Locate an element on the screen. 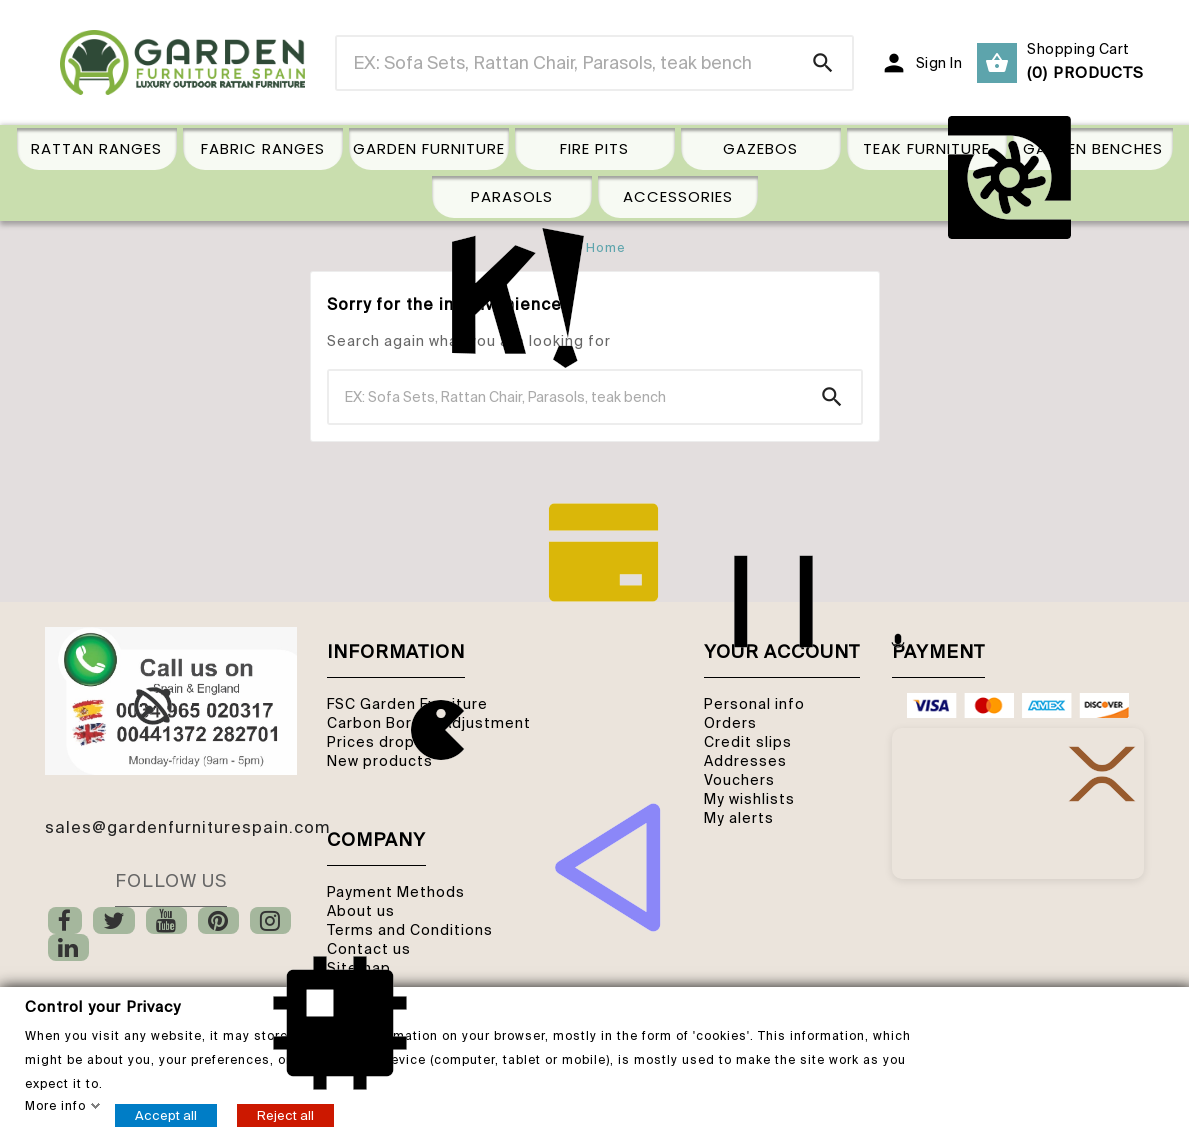 The width and height of the screenshot is (1189, 1141). turbo build system logo is located at coordinates (1009, 177).